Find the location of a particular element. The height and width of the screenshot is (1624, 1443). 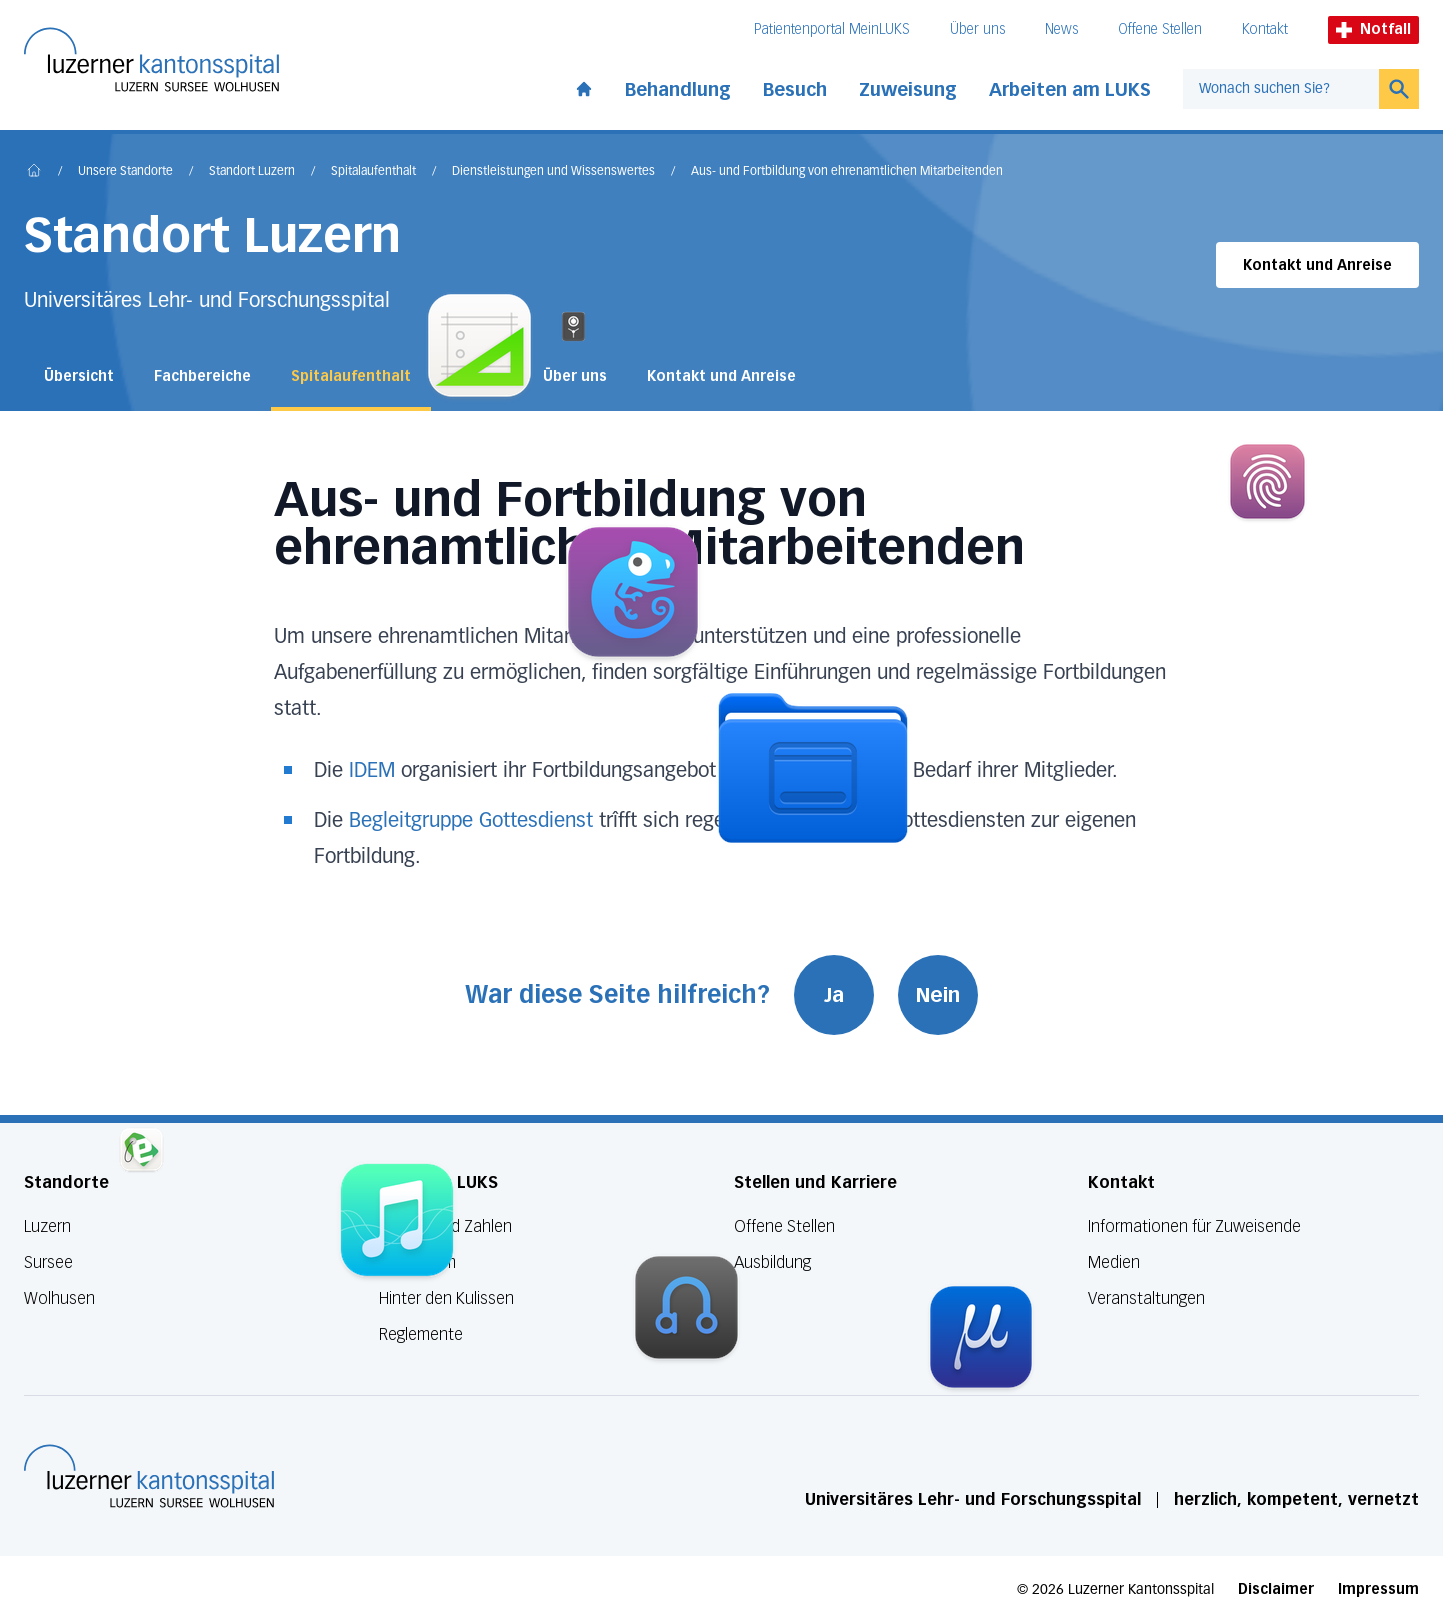

open auryo soundcloud client is located at coordinates (686, 1307).